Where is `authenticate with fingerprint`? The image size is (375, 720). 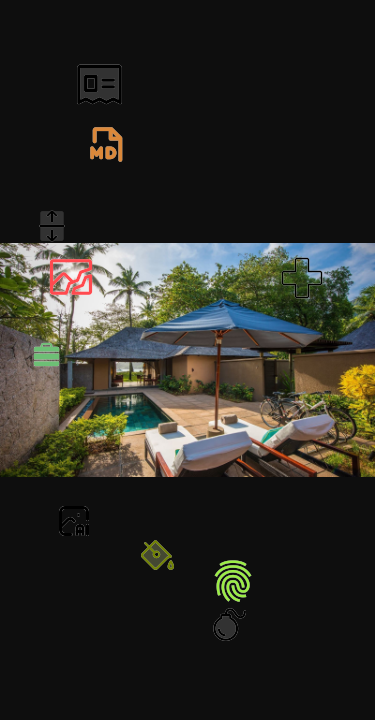
authenticate with fingerprint is located at coordinates (233, 581).